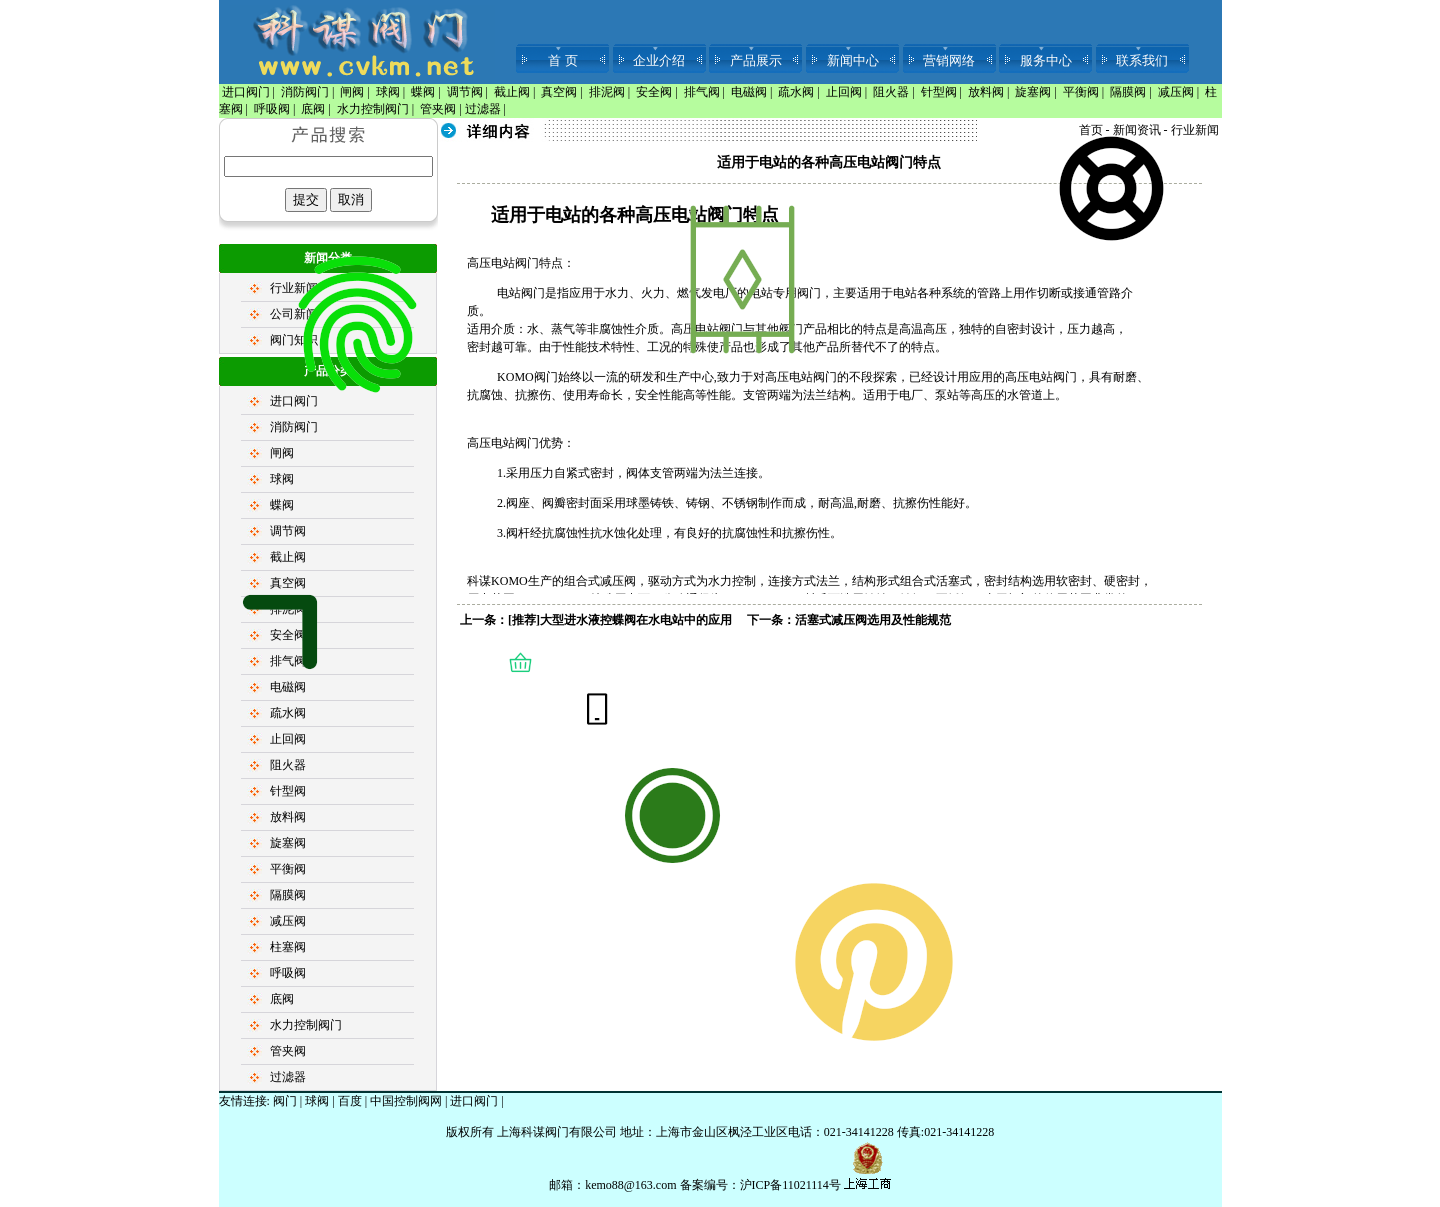  What do you see at coordinates (520, 663) in the screenshot?
I see `view shopping basket` at bounding box center [520, 663].